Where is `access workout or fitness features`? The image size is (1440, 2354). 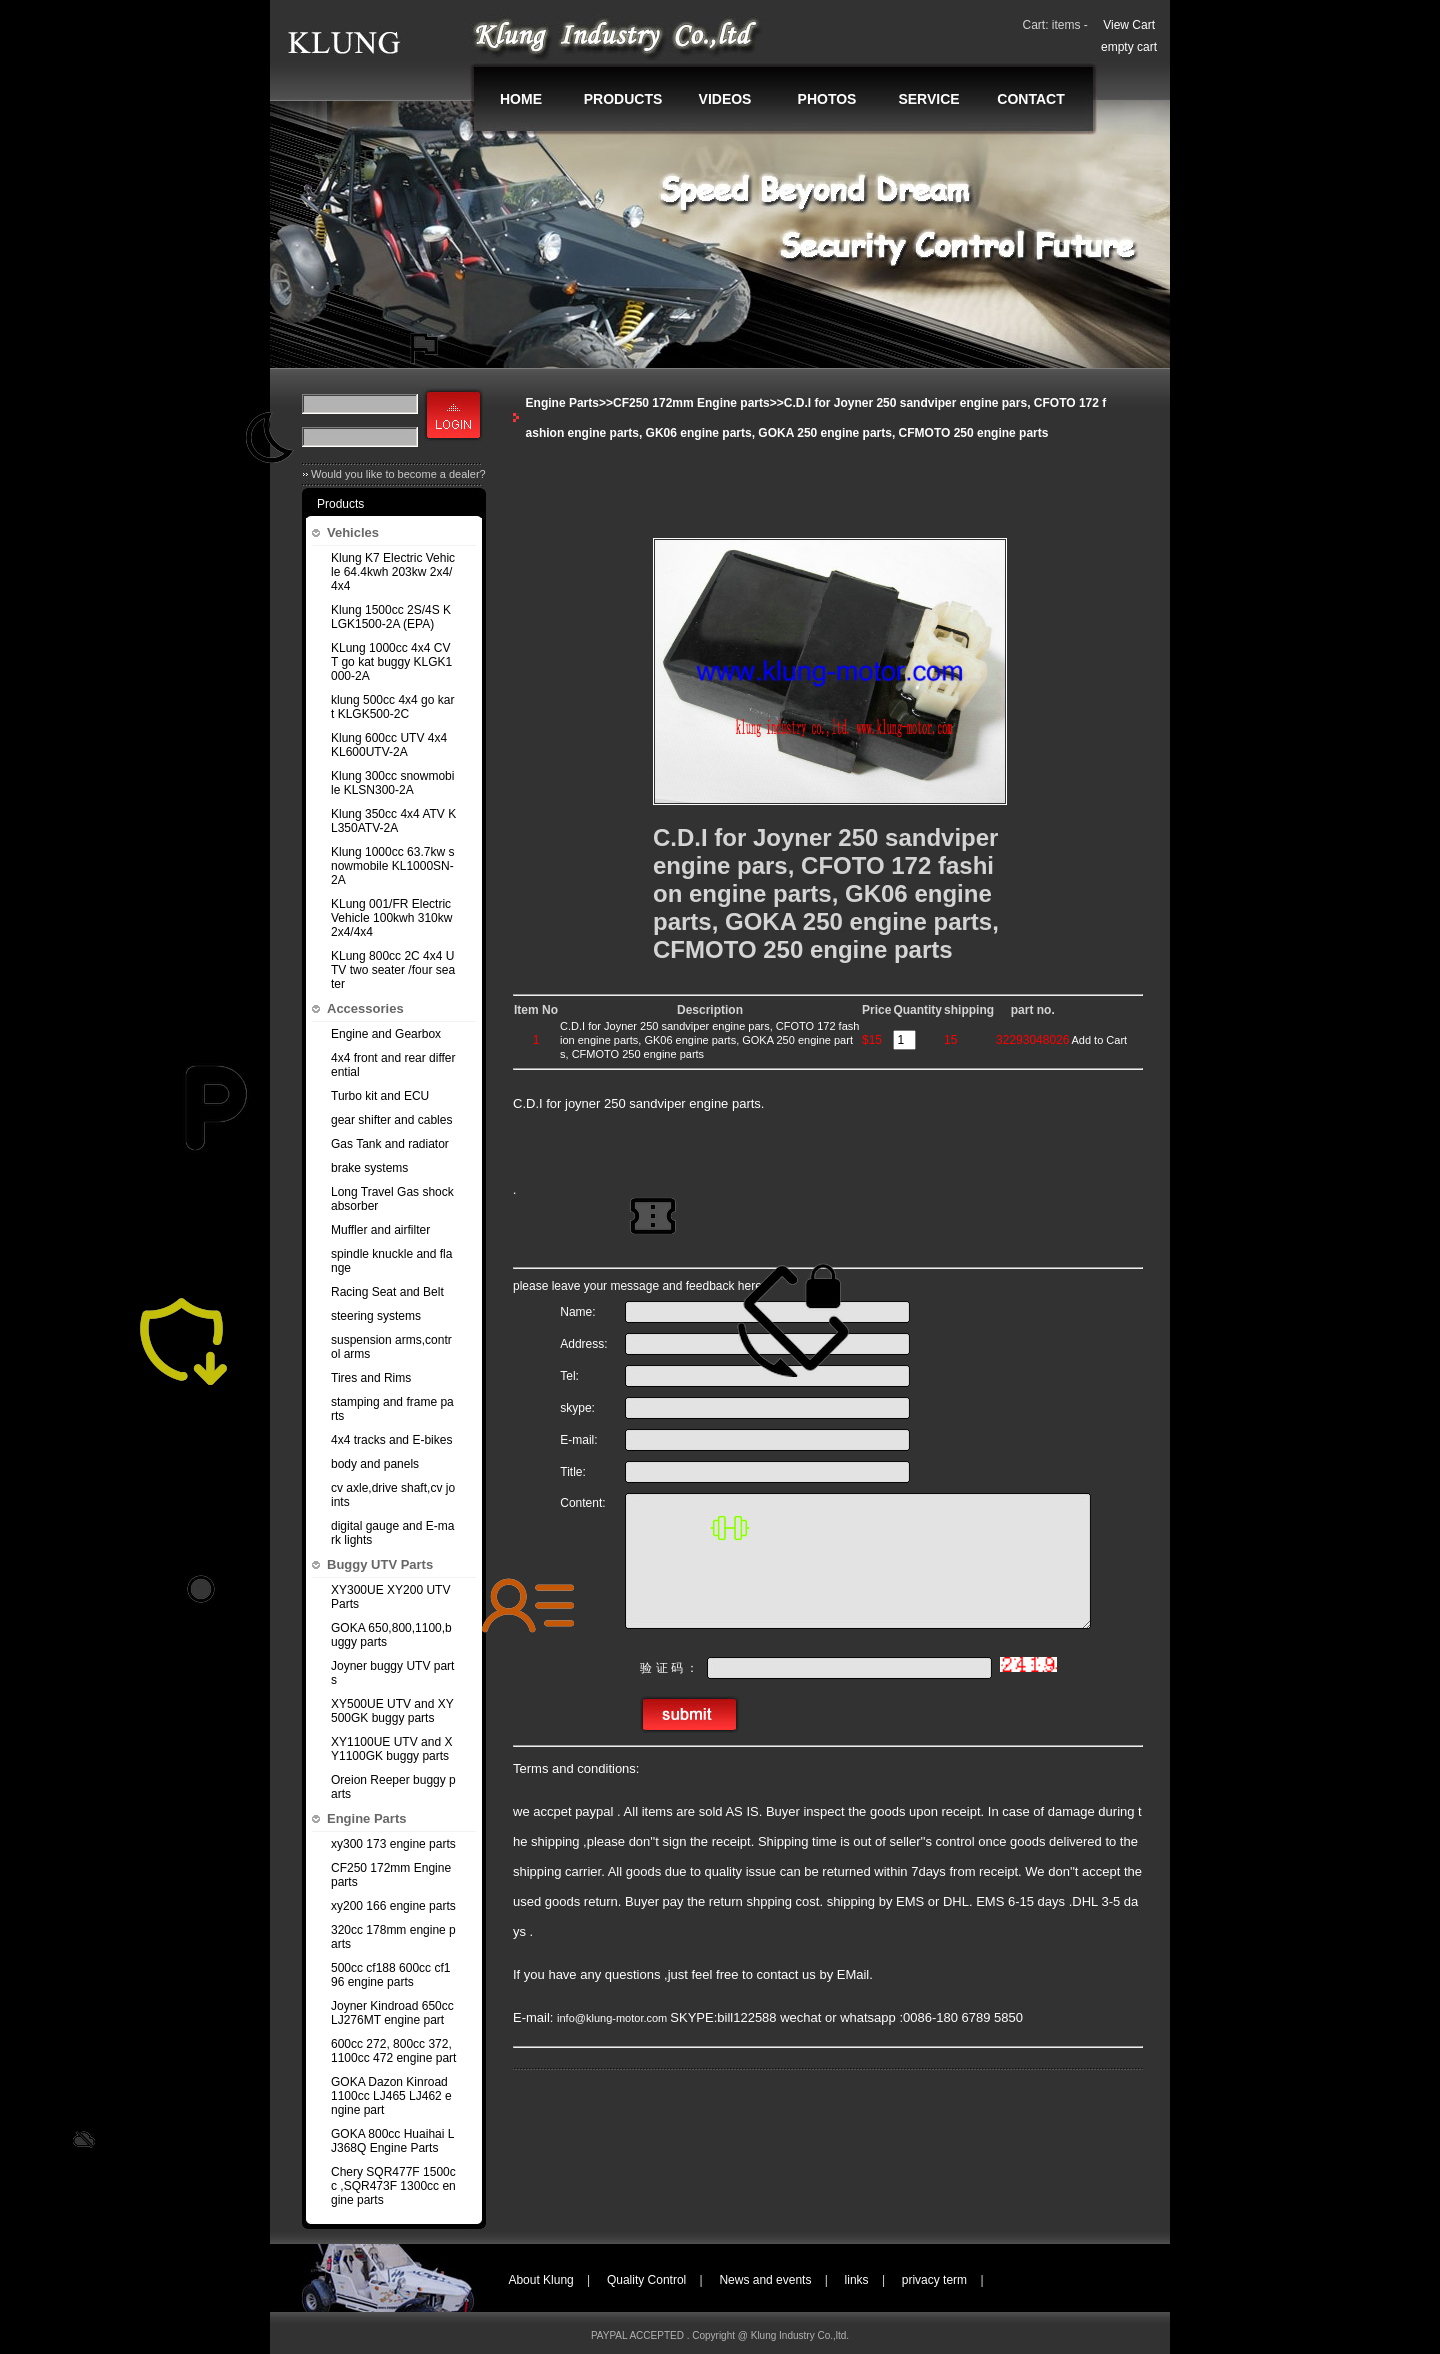
access workout or fitness features is located at coordinates (730, 1528).